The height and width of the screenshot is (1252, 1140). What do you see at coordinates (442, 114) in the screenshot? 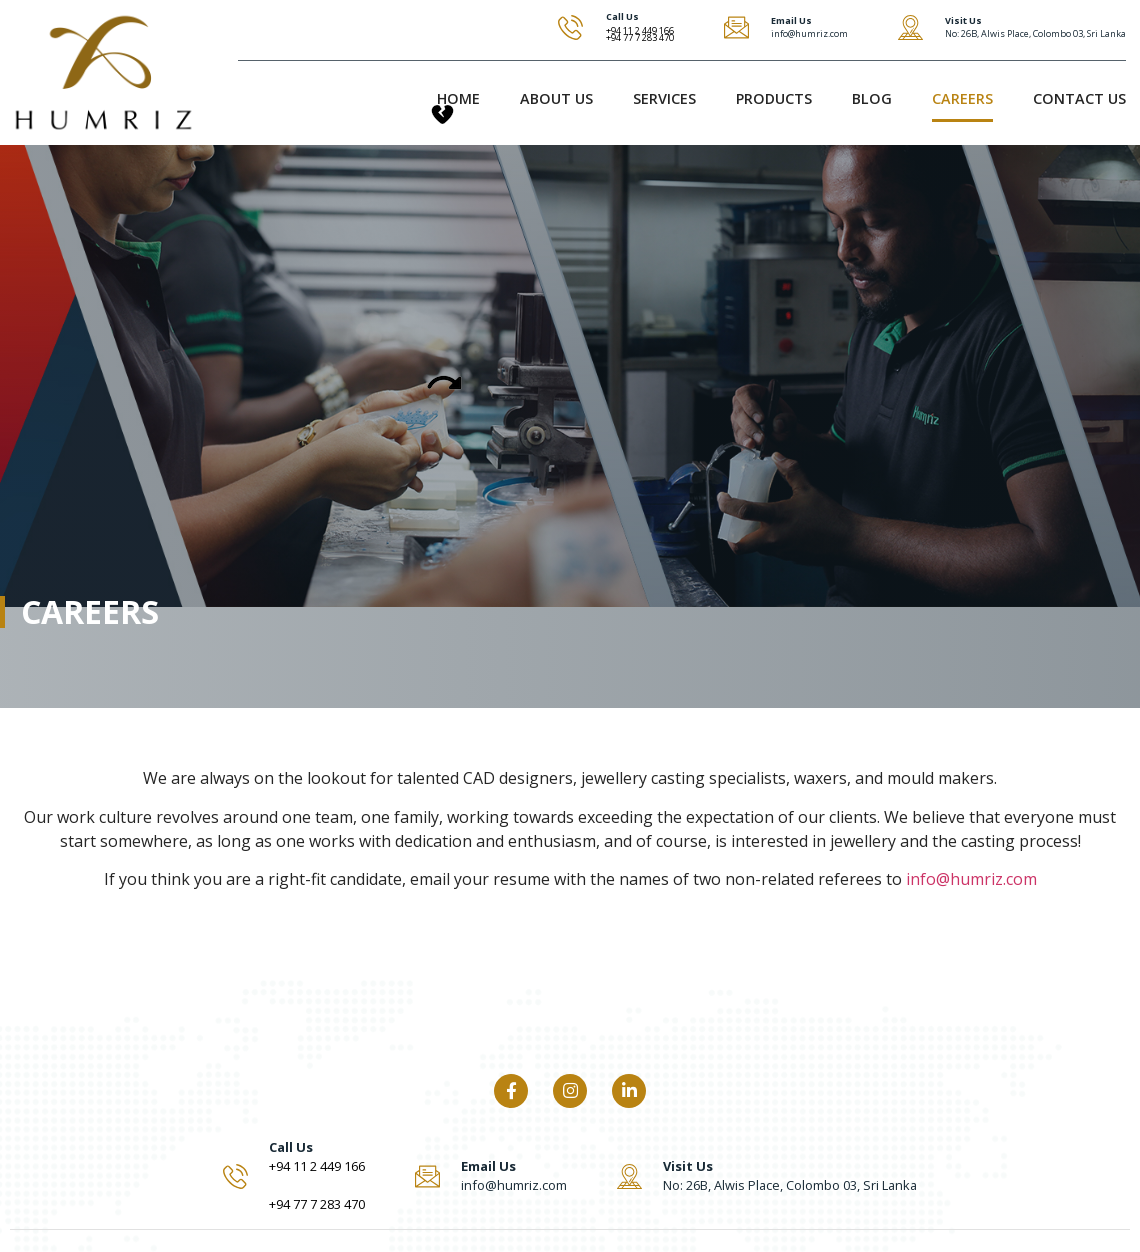
I see `unlike or remove from favorites` at bounding box center [442, 114].